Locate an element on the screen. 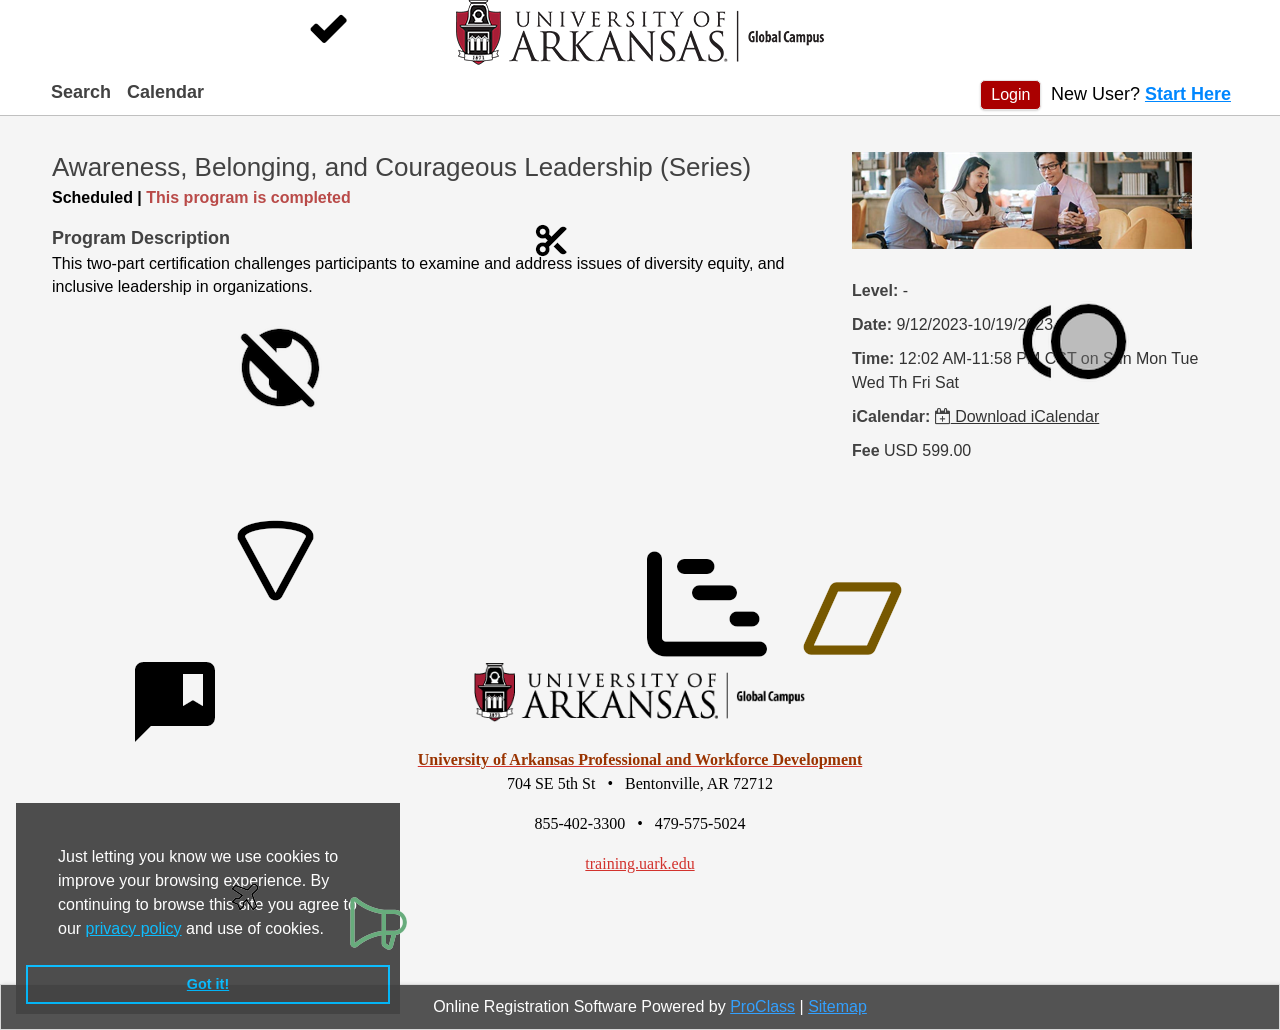 The height and width of the screenshot is (1030, 1280). view project timeline or gantt chart is located at coordinates (707, 604).